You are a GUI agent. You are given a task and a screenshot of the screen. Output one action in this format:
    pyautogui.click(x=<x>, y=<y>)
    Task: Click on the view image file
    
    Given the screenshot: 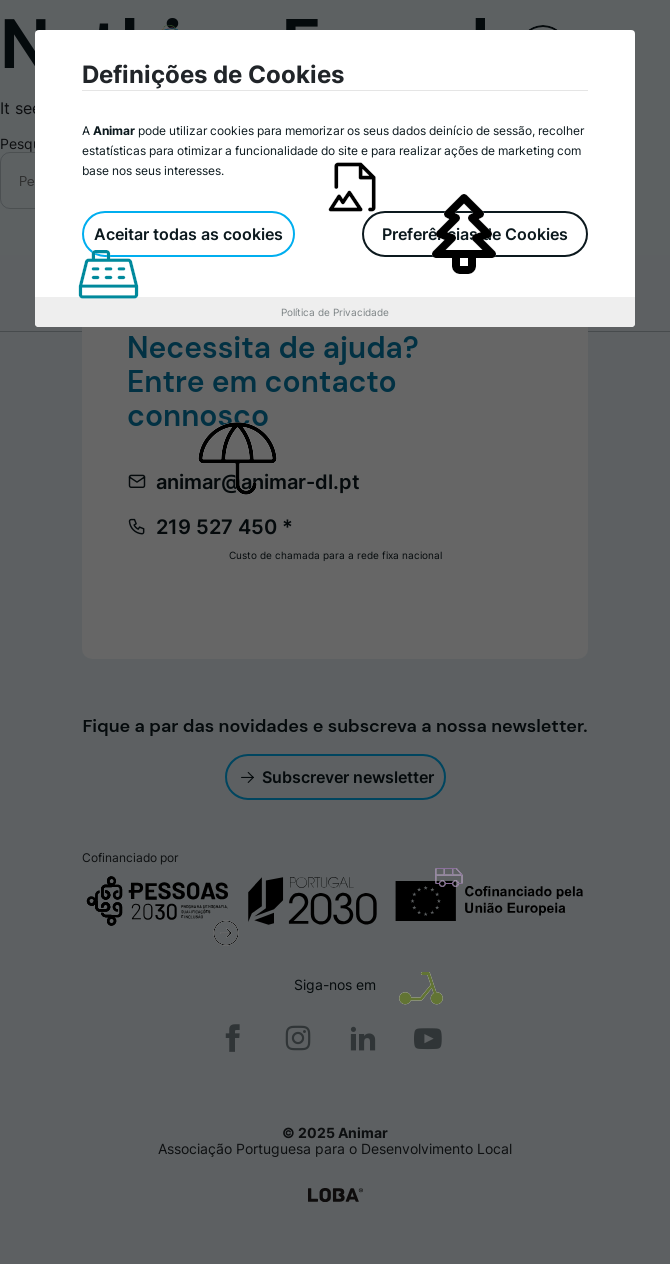 What is the action you would take?
    pyautogui.click(x=355, y=187)
    